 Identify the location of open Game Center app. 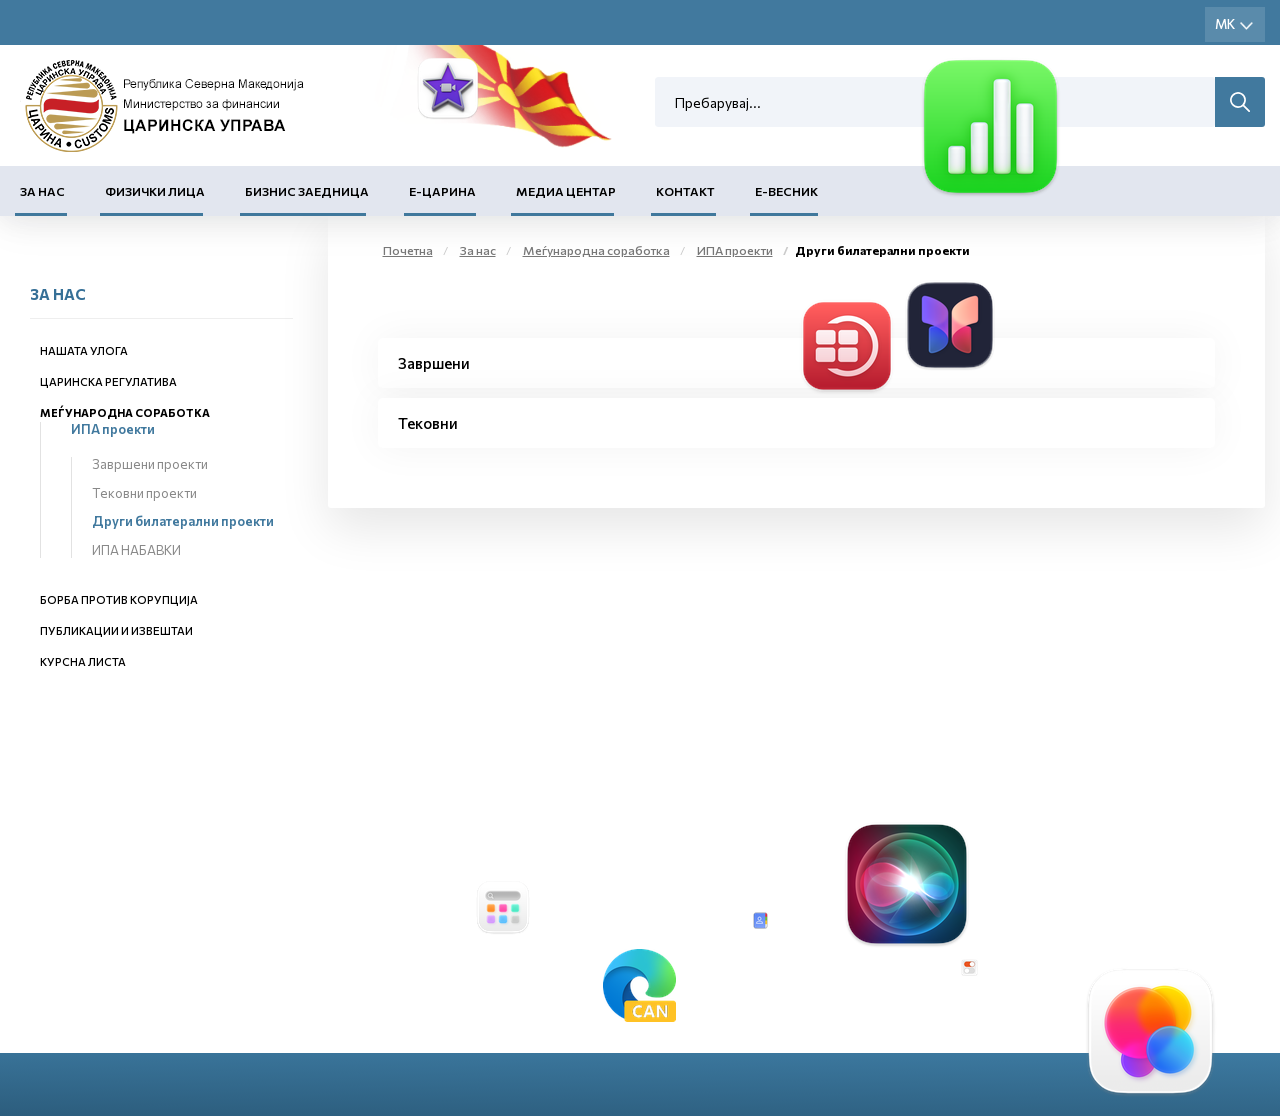
(1150, 1031).